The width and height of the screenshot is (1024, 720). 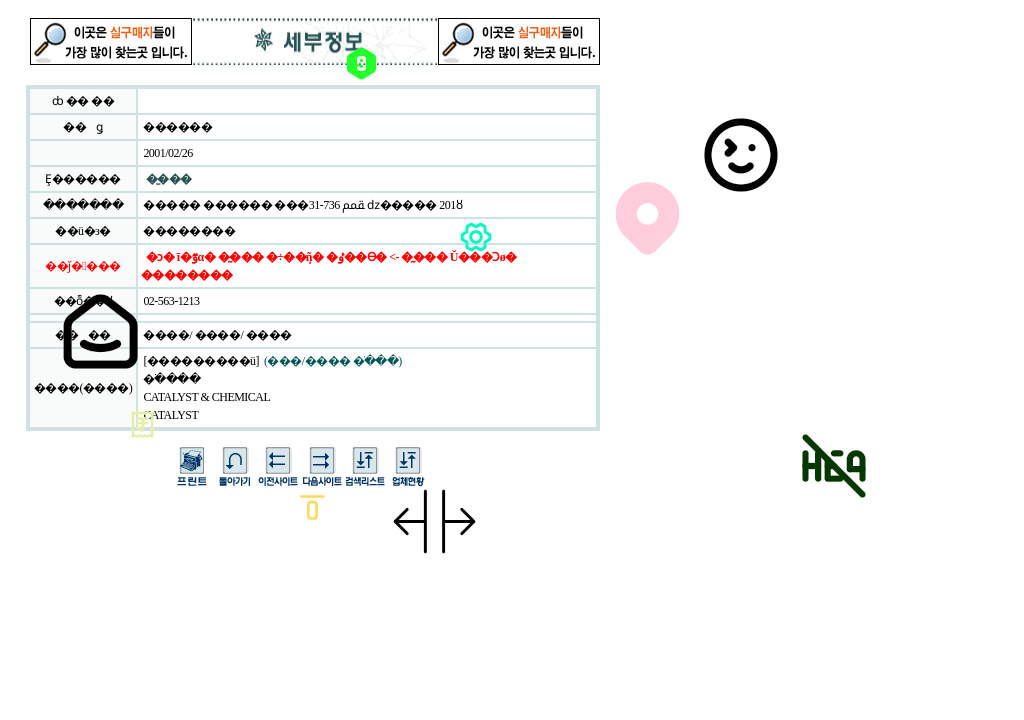 I want to click on split view horizontally, so click(x=434, y=521).